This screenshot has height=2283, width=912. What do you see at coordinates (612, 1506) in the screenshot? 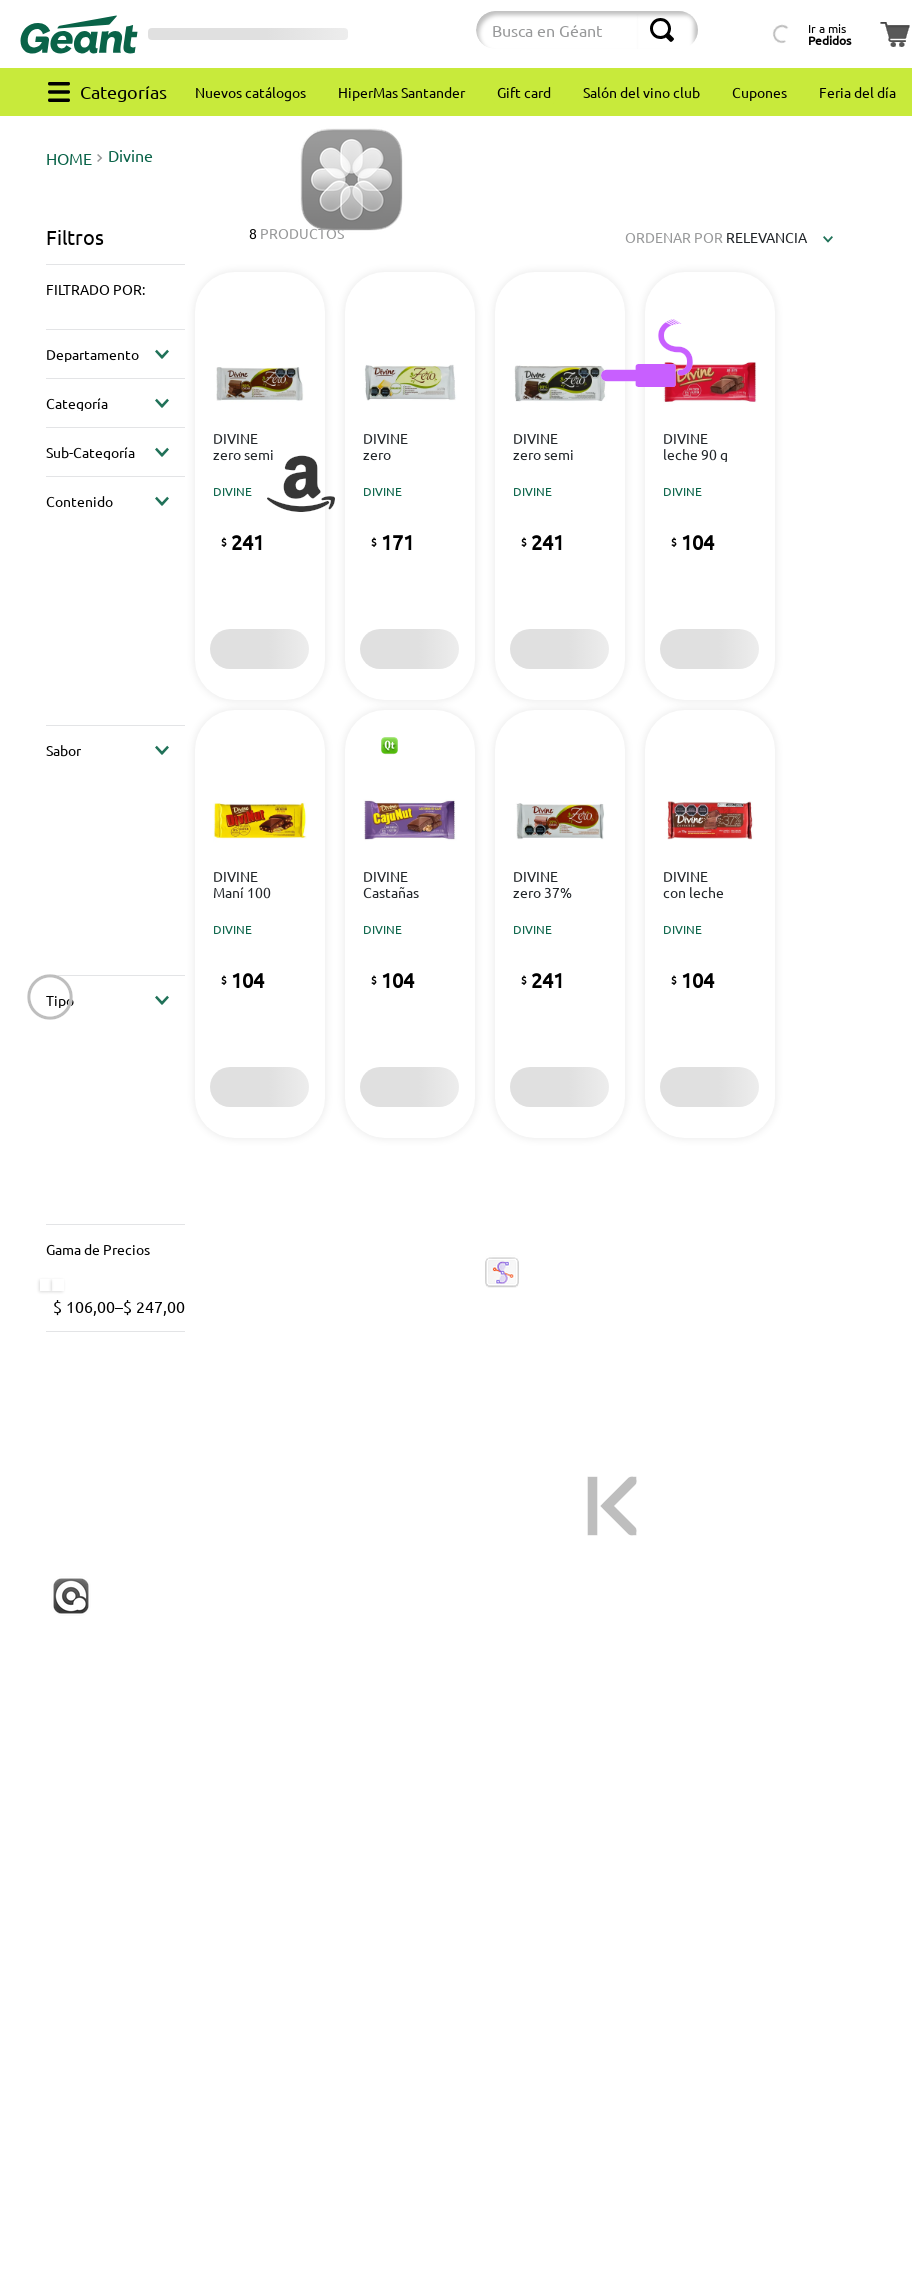
I see `go to the first item in a list or sequence` at bounding box center [612, 1506].